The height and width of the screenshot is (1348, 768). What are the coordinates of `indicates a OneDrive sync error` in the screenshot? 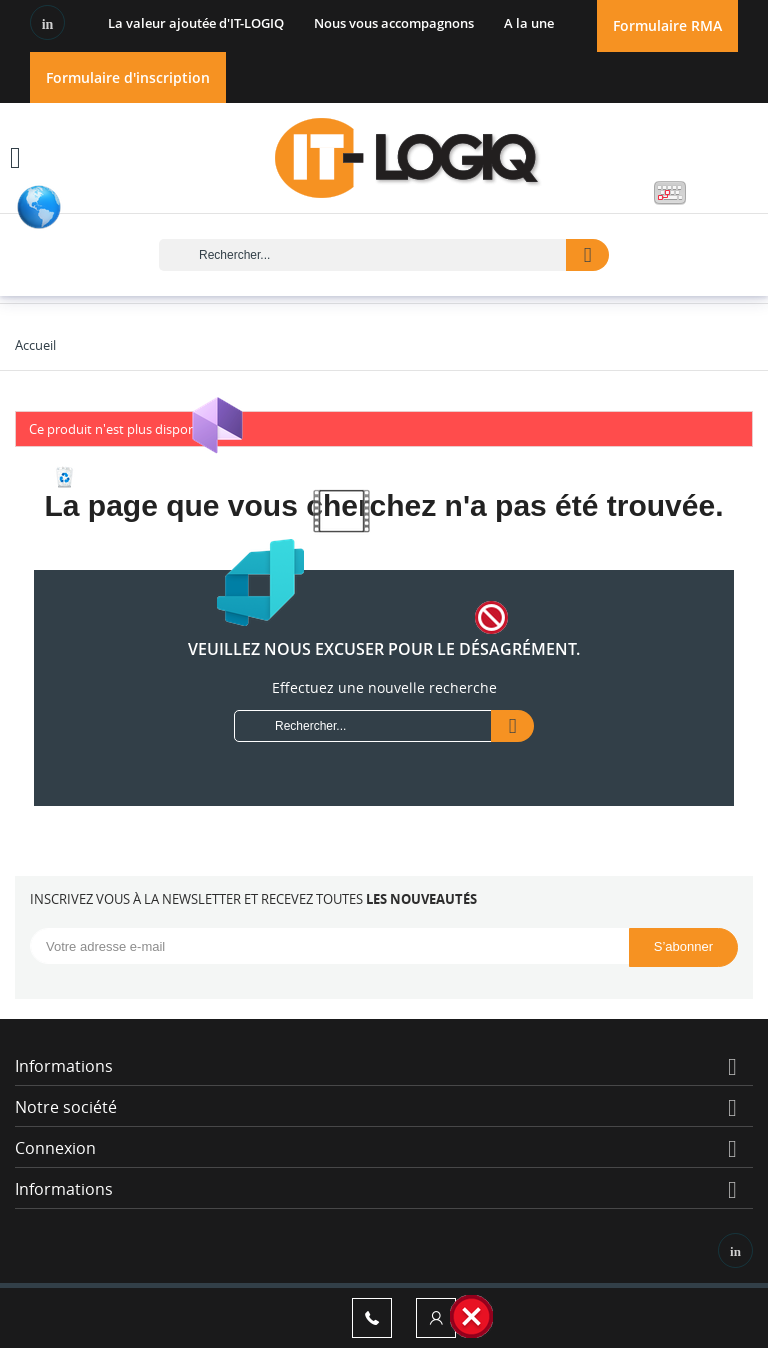 It's located at (471, 1316).